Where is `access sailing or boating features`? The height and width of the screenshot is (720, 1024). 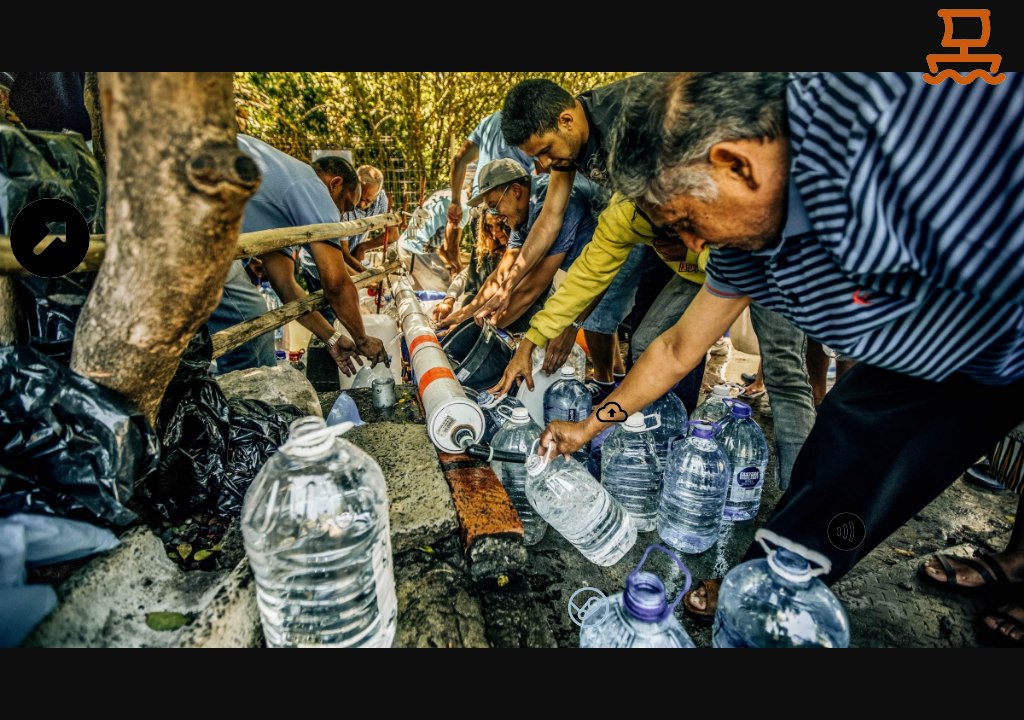 access sailing or boating features is located at coordinates (964, 47).